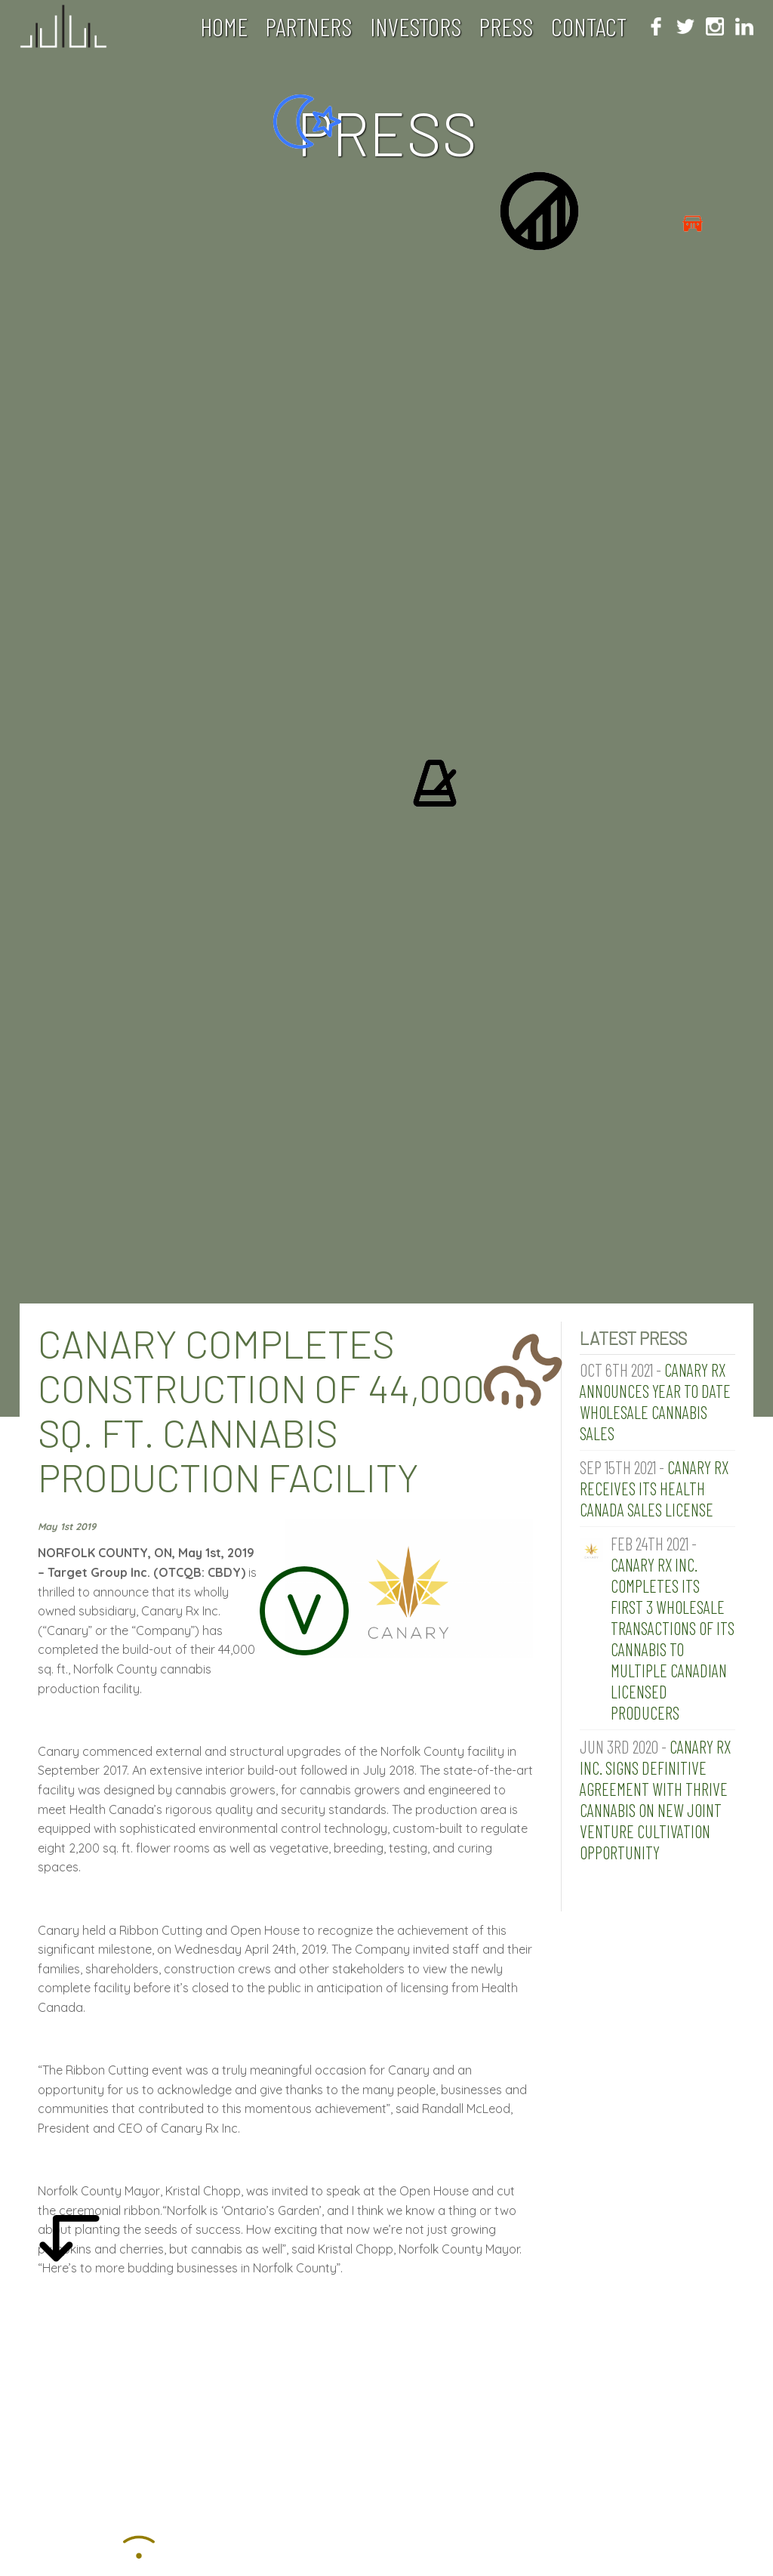 This screenshot has width=773, height=2576. What do you see at coordinates (67, 2234) in the screenshot?
I see `navigate back and down in a menu hierarchy` at bounding box center [67, 2234].